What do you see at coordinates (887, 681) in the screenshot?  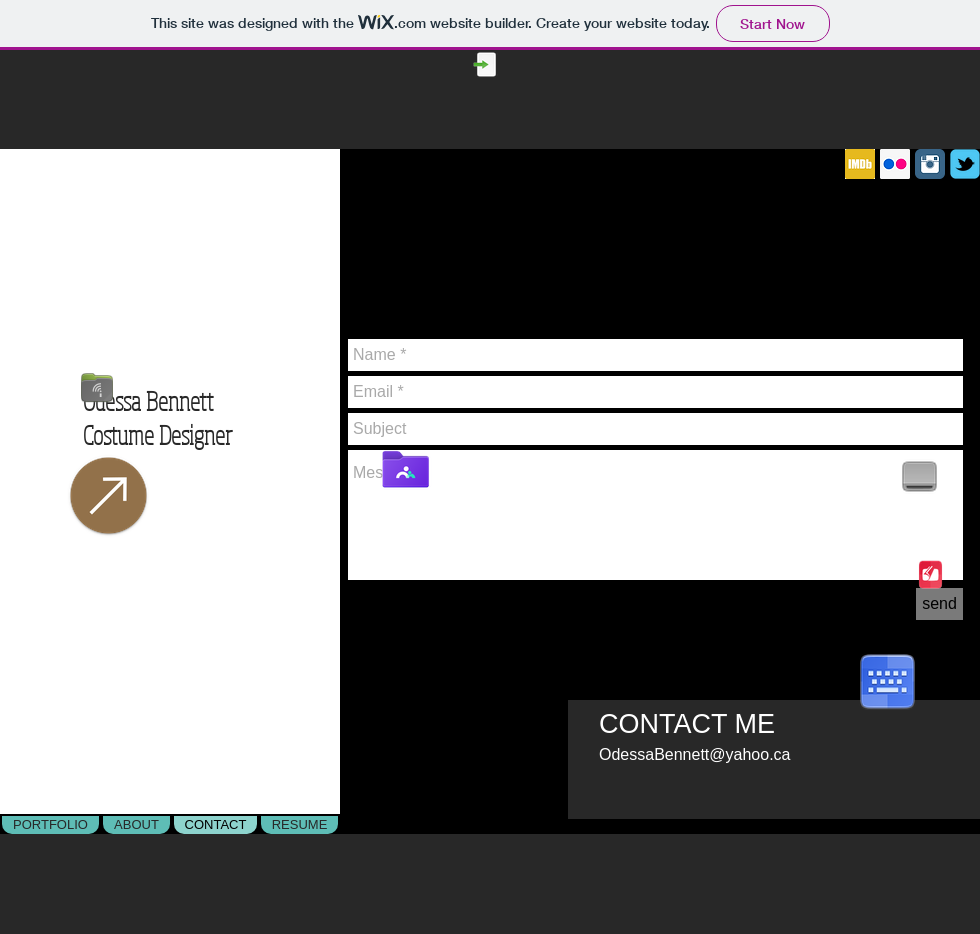 I see `access peripheral device settings` at bounding box center [887, 681].